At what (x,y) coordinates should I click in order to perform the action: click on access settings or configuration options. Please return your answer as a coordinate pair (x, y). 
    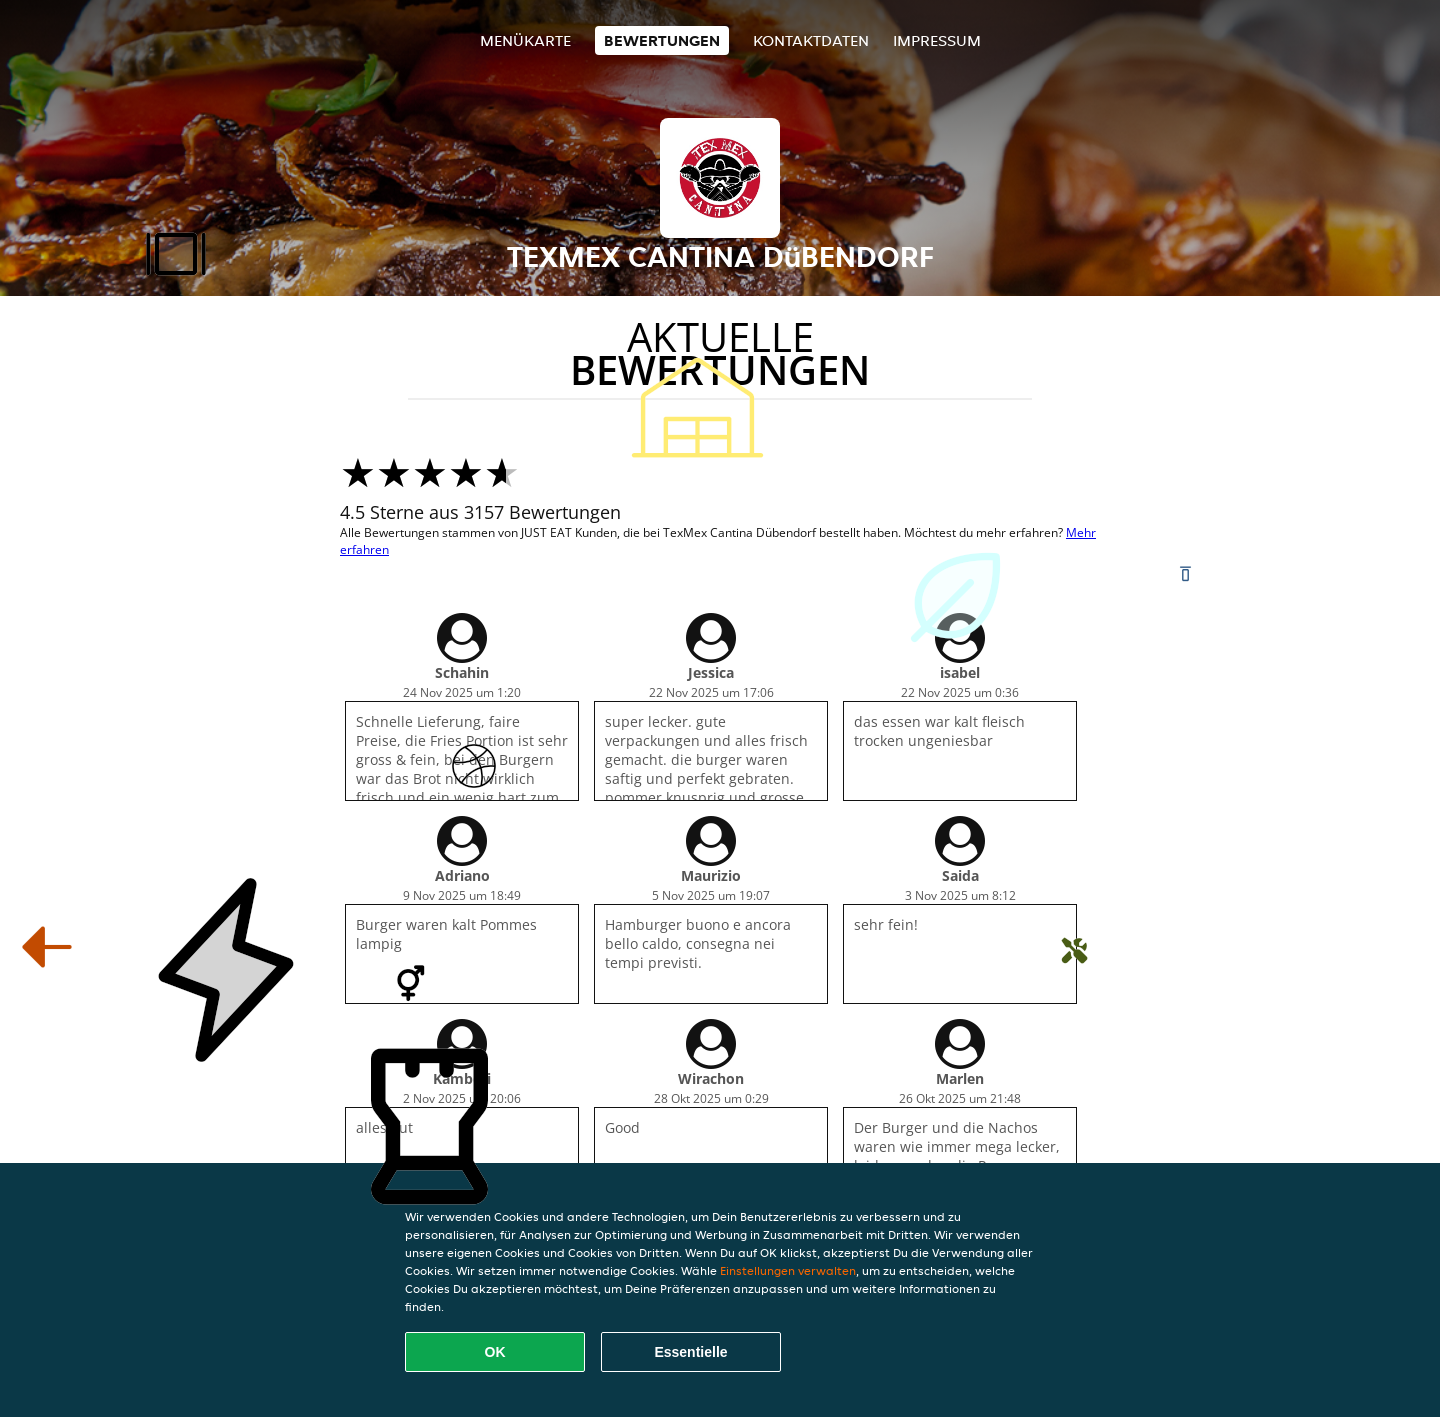
    Looking at the image, I should click on (1074, 950).